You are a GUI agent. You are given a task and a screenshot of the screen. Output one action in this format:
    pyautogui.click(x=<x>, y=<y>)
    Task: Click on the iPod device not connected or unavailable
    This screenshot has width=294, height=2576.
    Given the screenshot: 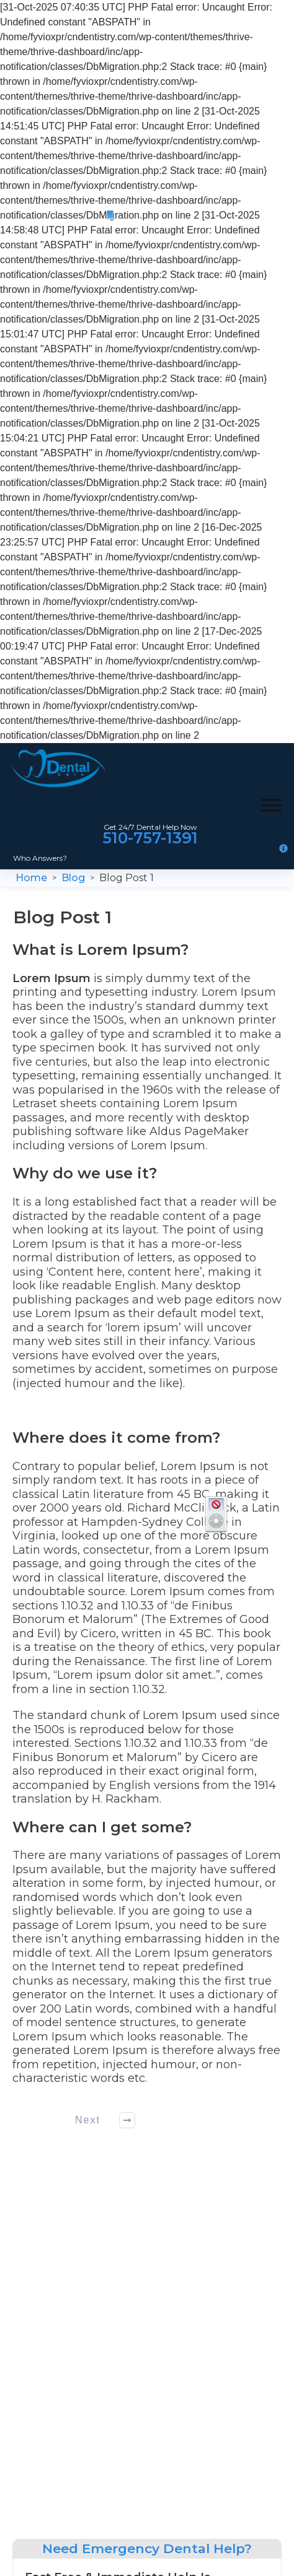 What is the action you would take?
    pyautogui.click(x=216, y=1514)
    